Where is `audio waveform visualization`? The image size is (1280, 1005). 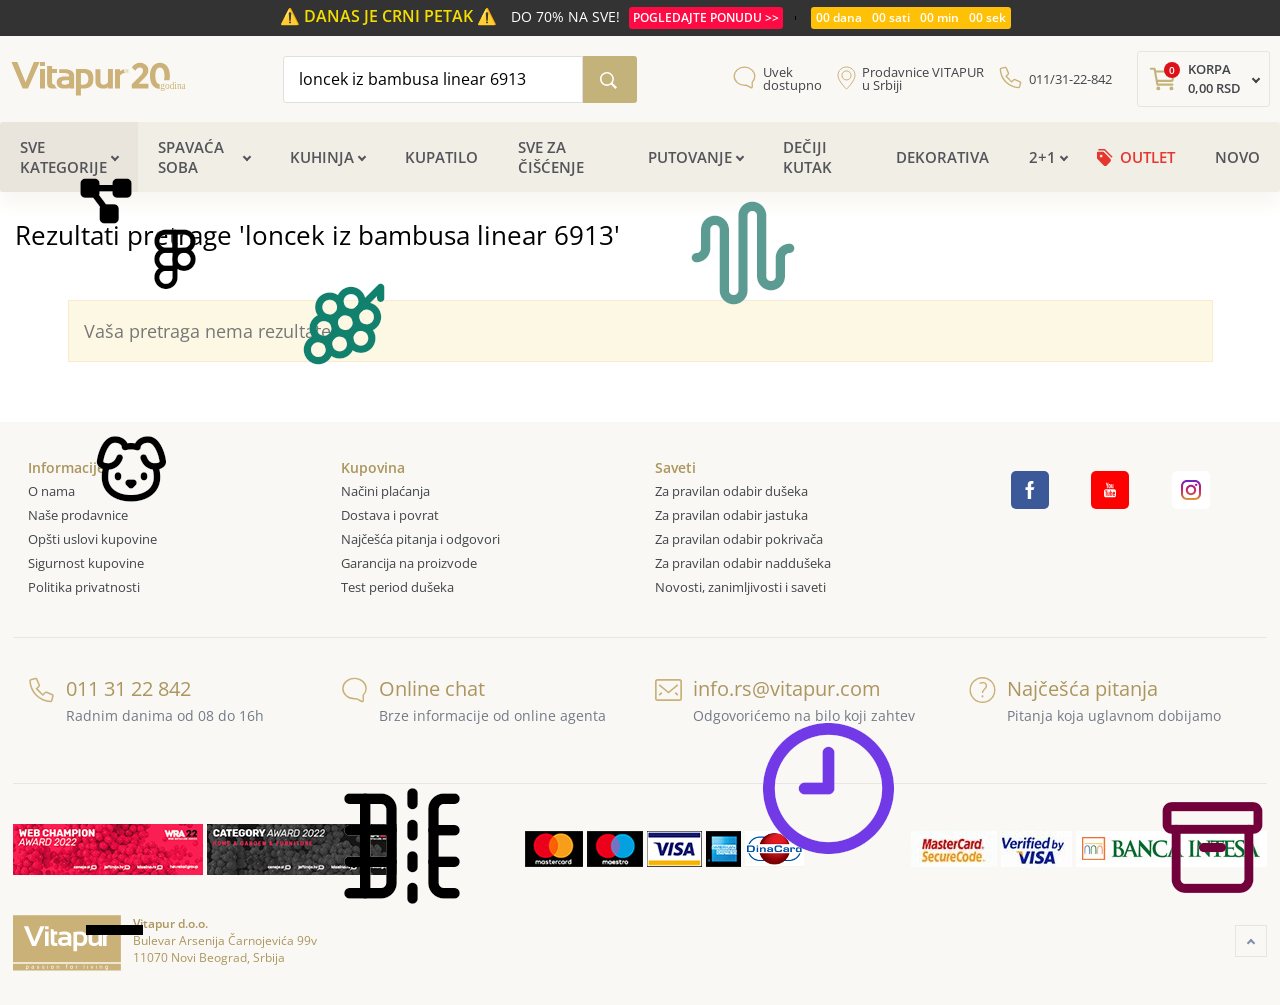 audio waveform visualization is located at coordinates (743, 253).